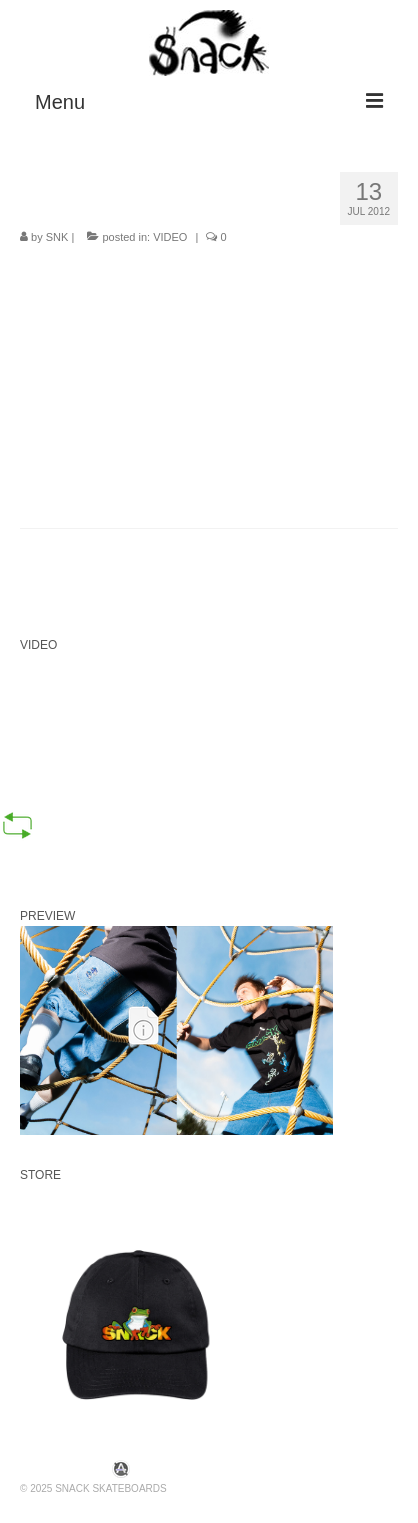 The width and height of the screenshot is (418, 1523). What do you see at coordinates (17, 825) in the screenshot?
I see `sync or refresh mail messages` at bounding box center [17, 825].